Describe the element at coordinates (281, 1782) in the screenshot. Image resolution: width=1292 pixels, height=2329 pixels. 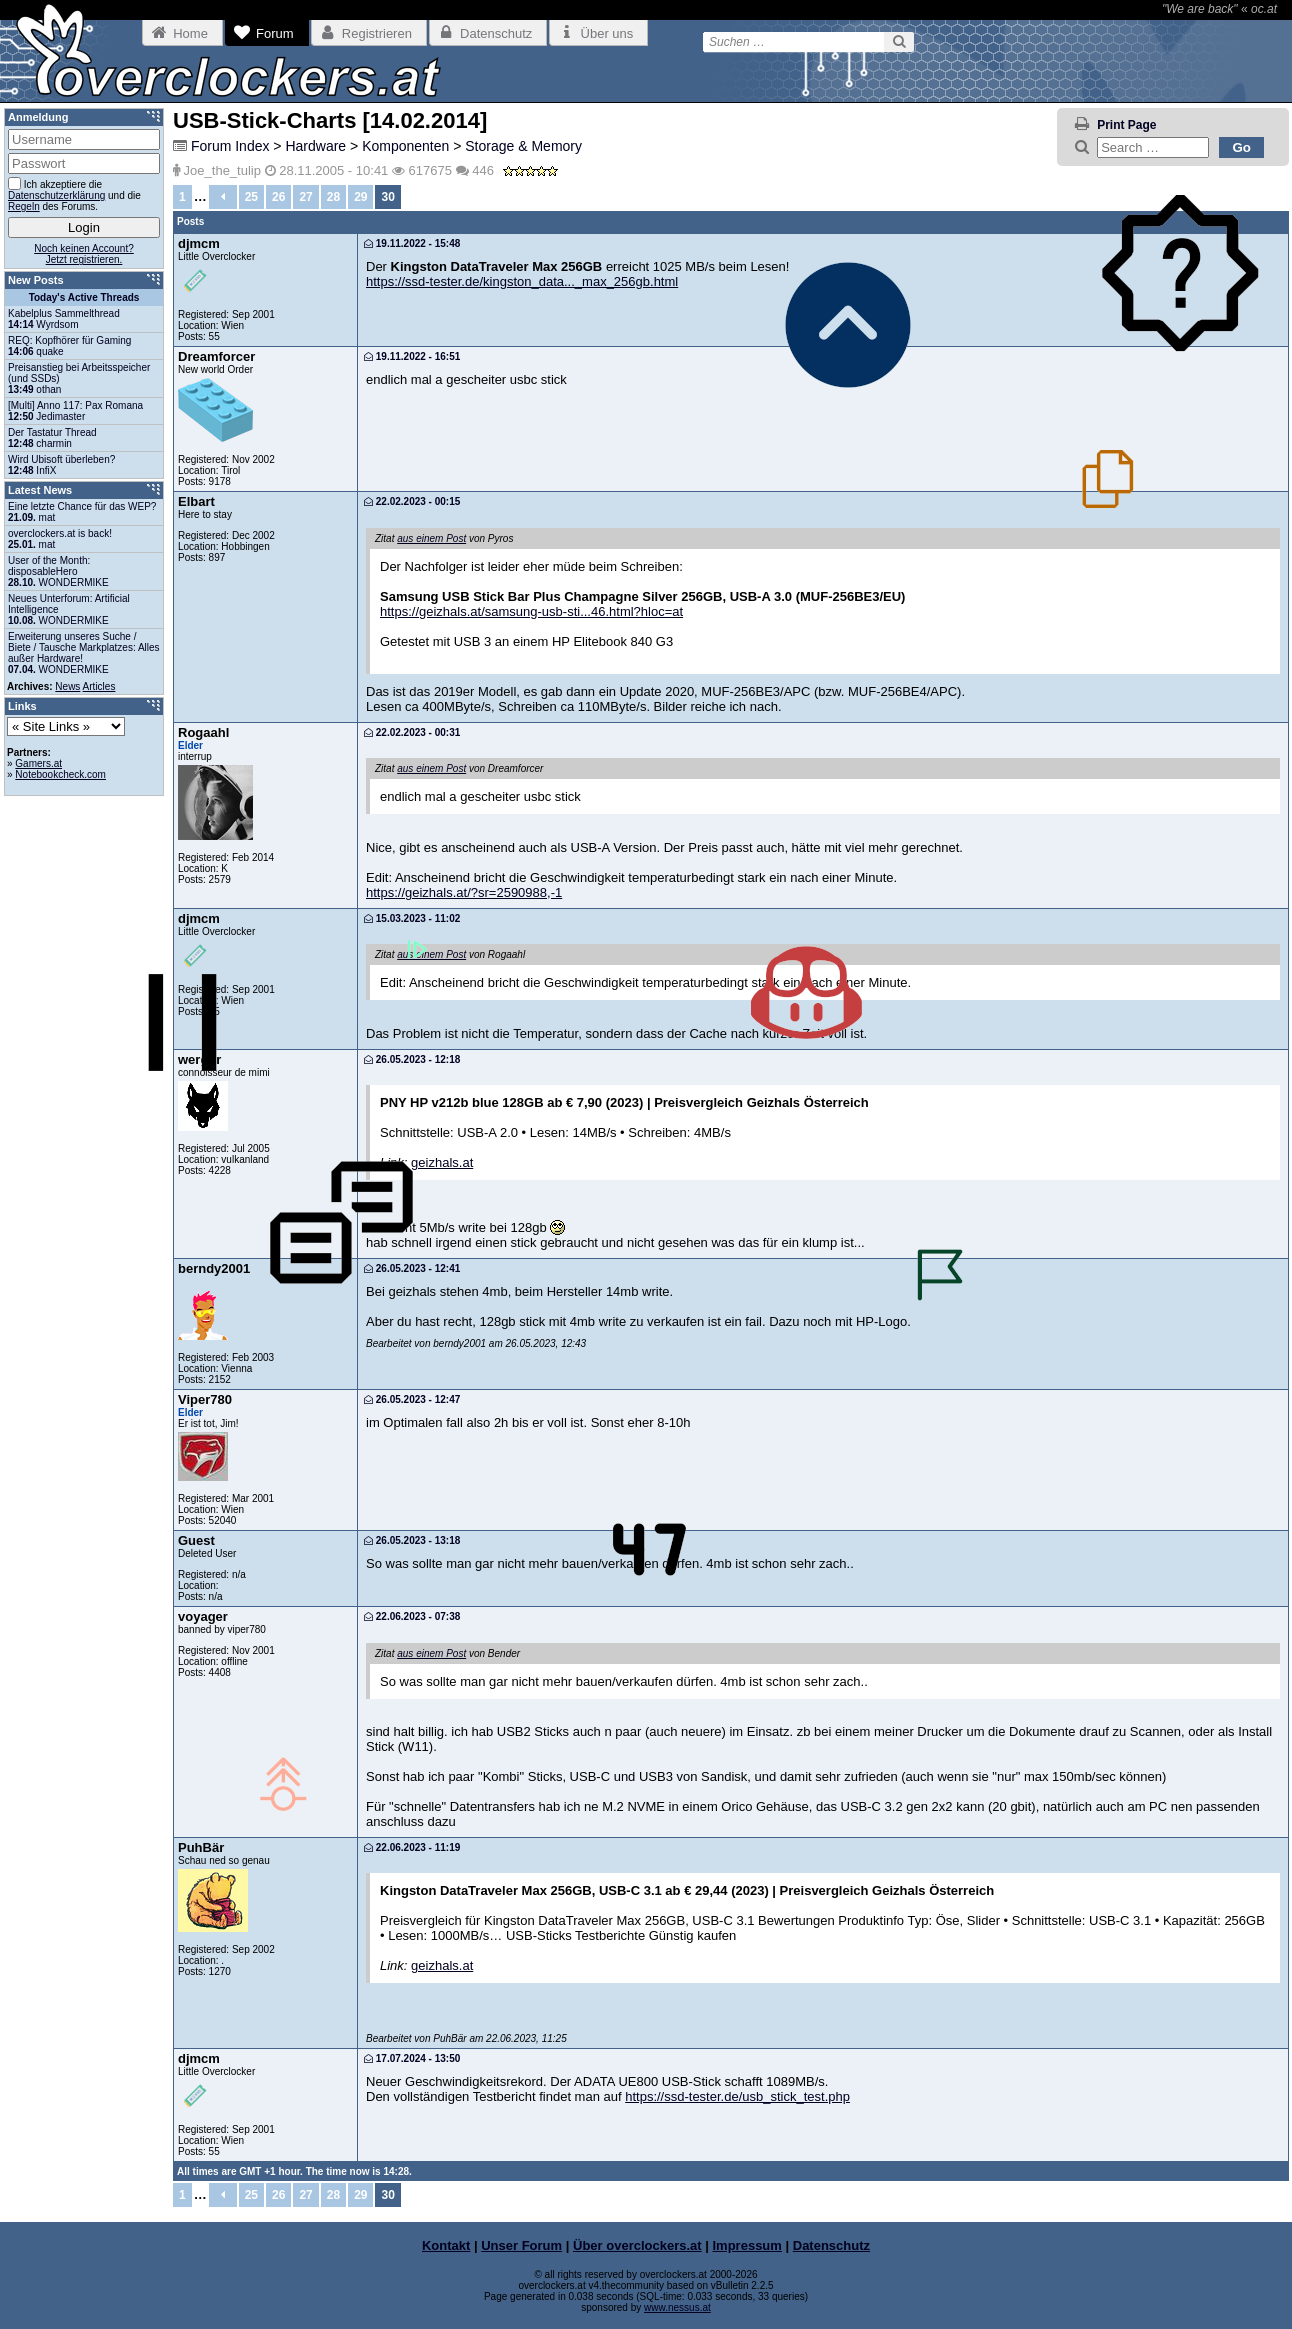
I see `force push changes to a repository` at that location.